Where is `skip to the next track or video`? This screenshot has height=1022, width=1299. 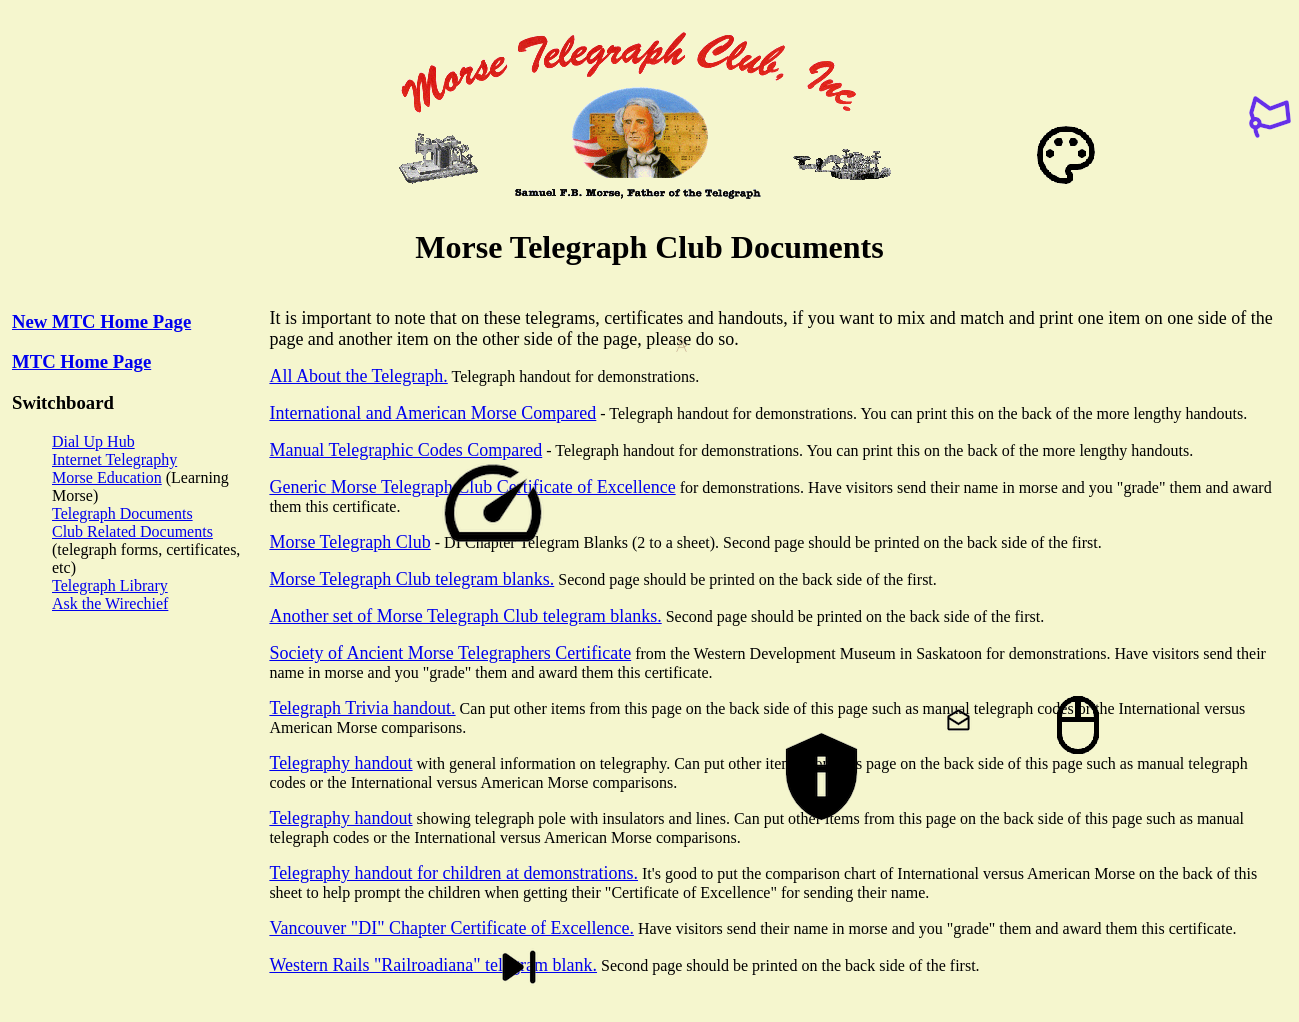
skip to the next track or video is located at coordinates (519, 967).